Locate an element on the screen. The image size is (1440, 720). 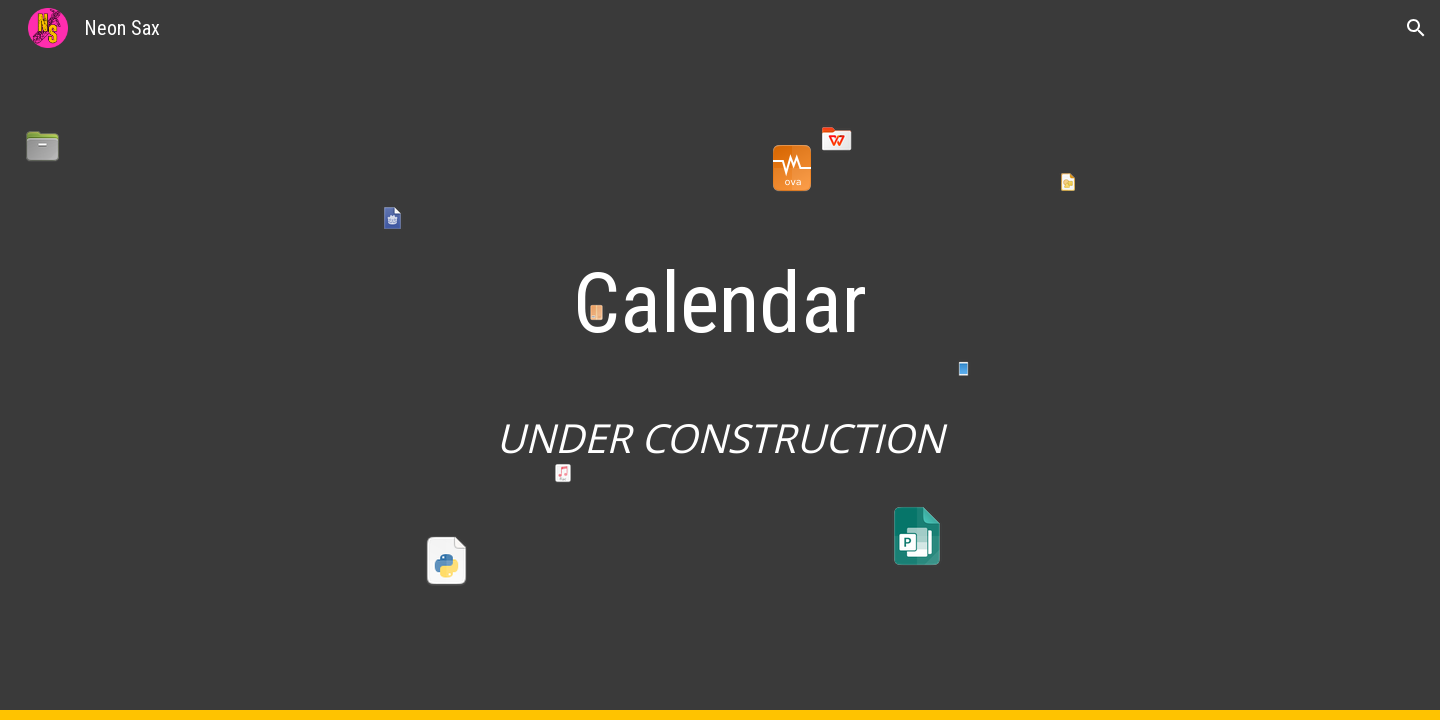
a flac audio file is located at coordinates (563, 473).